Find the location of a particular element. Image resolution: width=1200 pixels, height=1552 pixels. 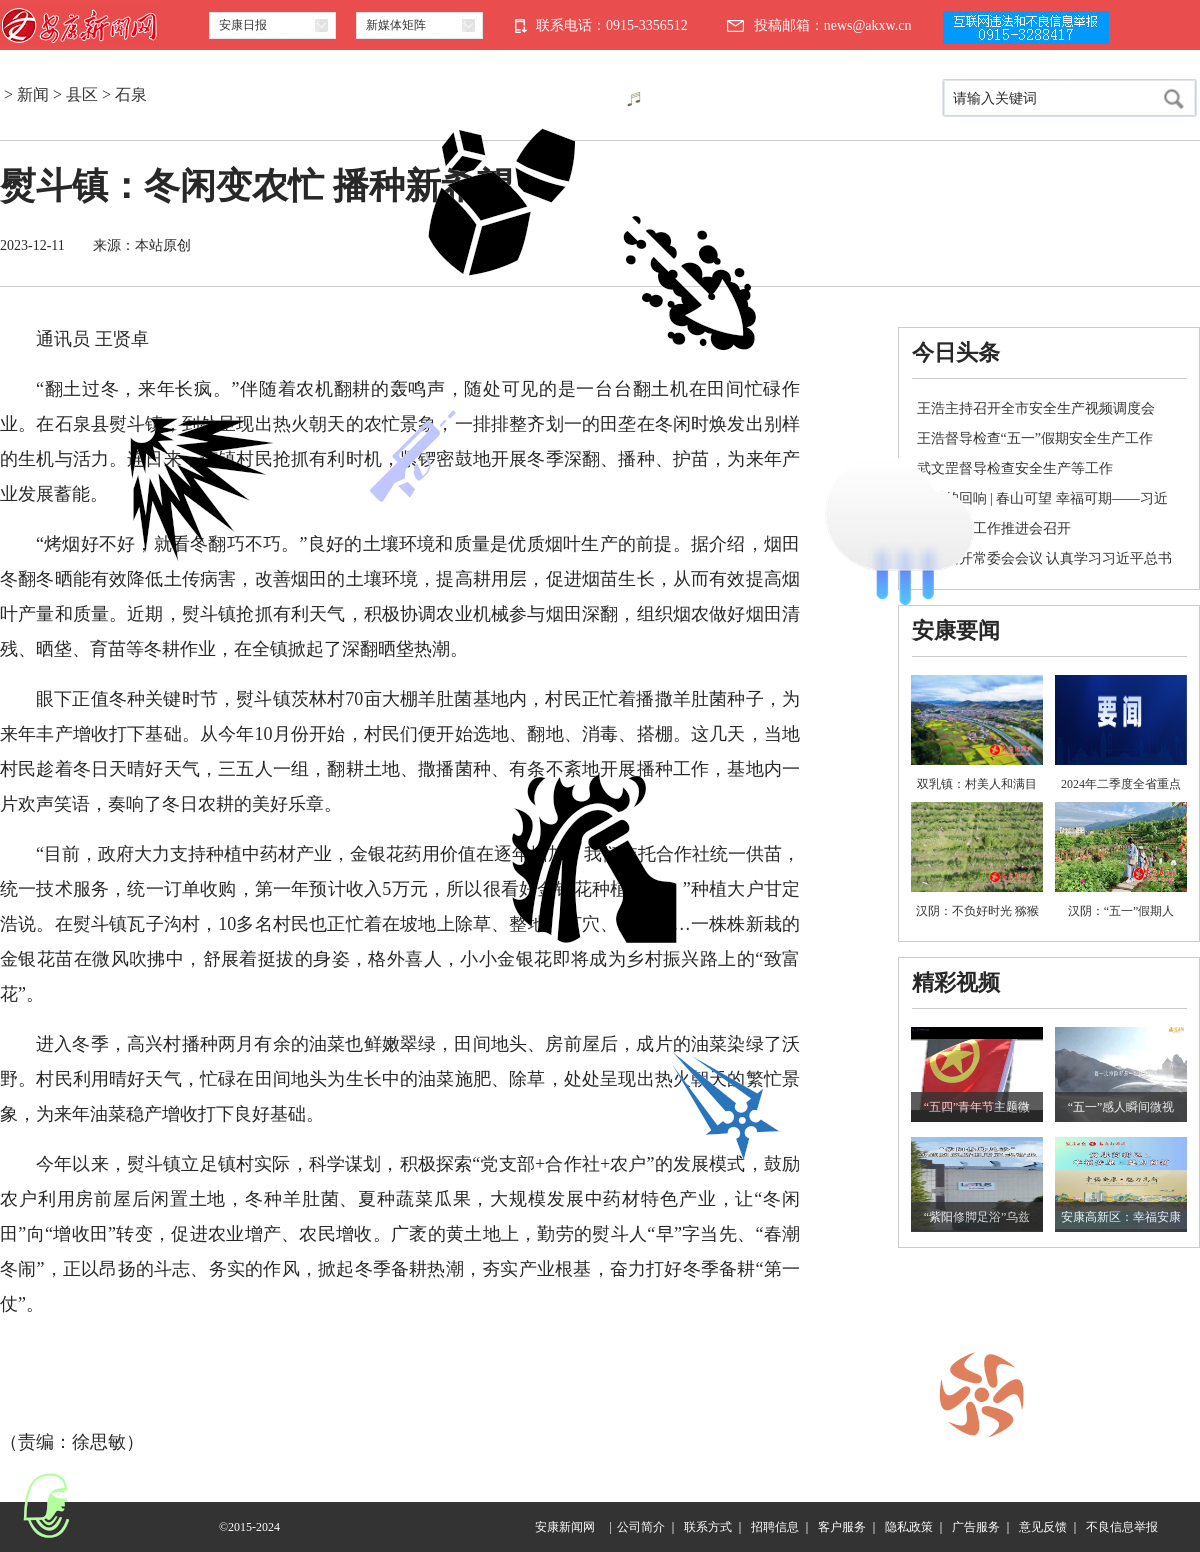

roll dice or randomize outcome is located at coordinates (501, 202).